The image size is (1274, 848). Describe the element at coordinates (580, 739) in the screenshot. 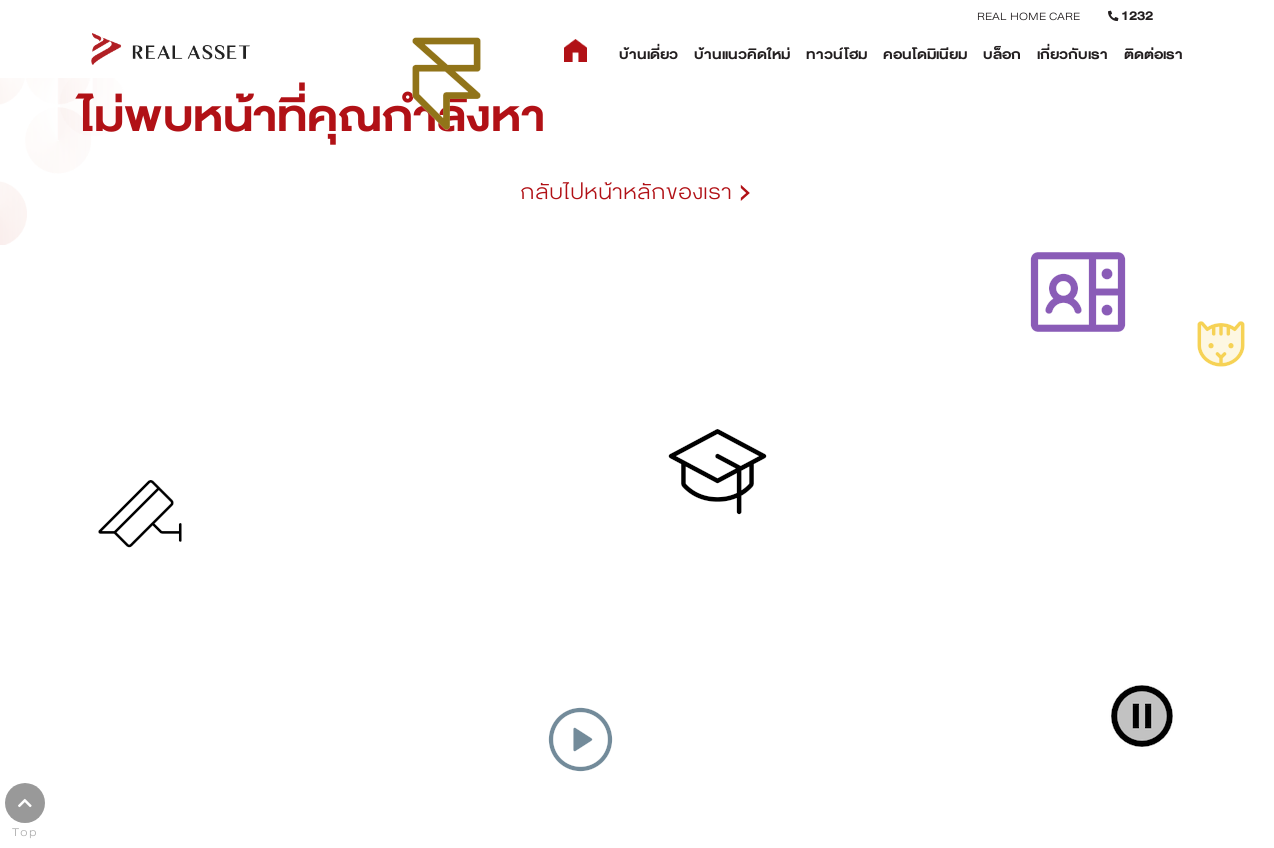

I see `play media or video content` at that location.